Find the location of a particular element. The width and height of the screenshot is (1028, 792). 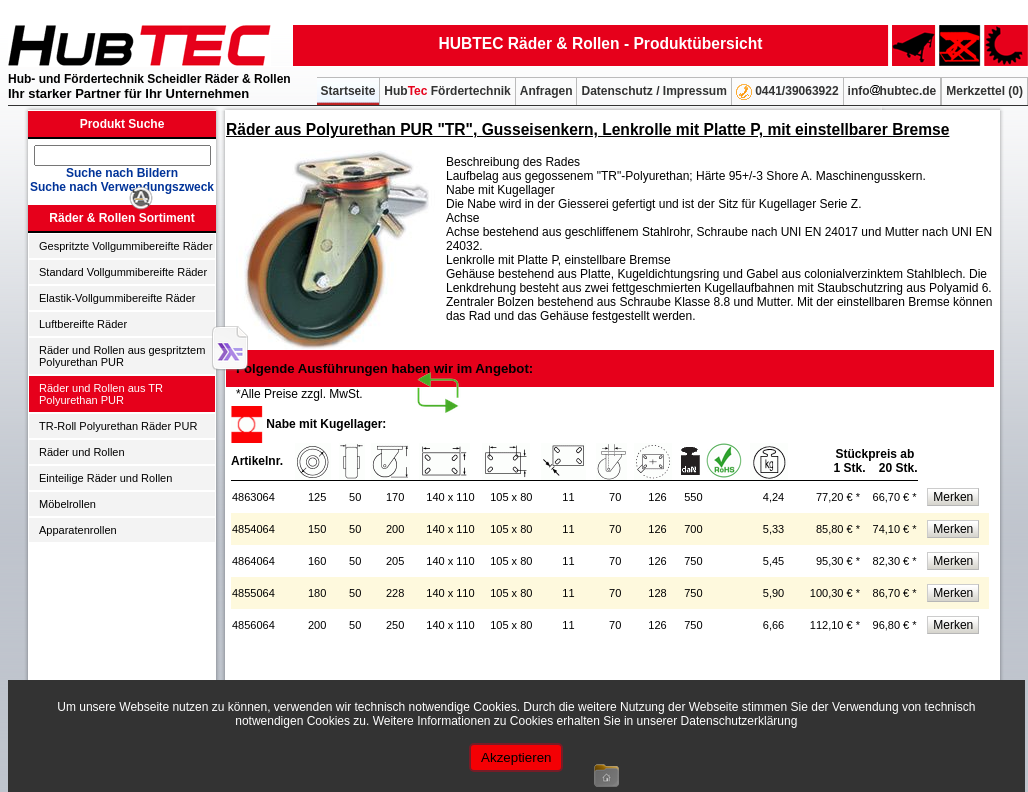

open the software updater application is located at coordinates (141, 198).